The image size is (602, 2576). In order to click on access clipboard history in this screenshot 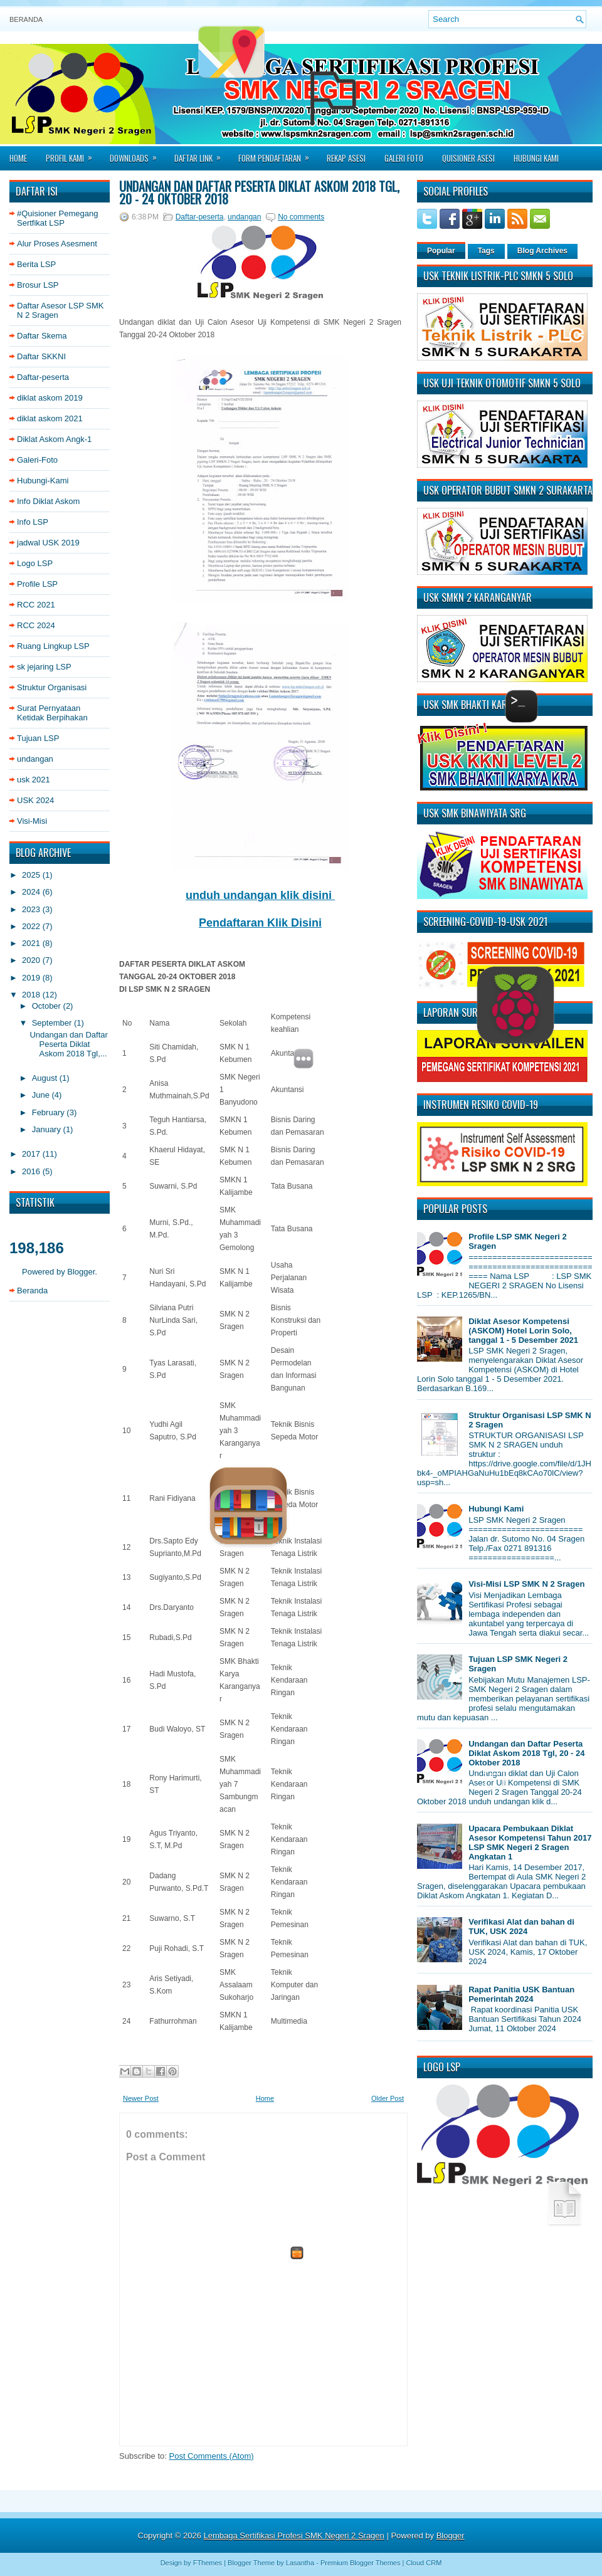, I will do `click(495, 1777)`.